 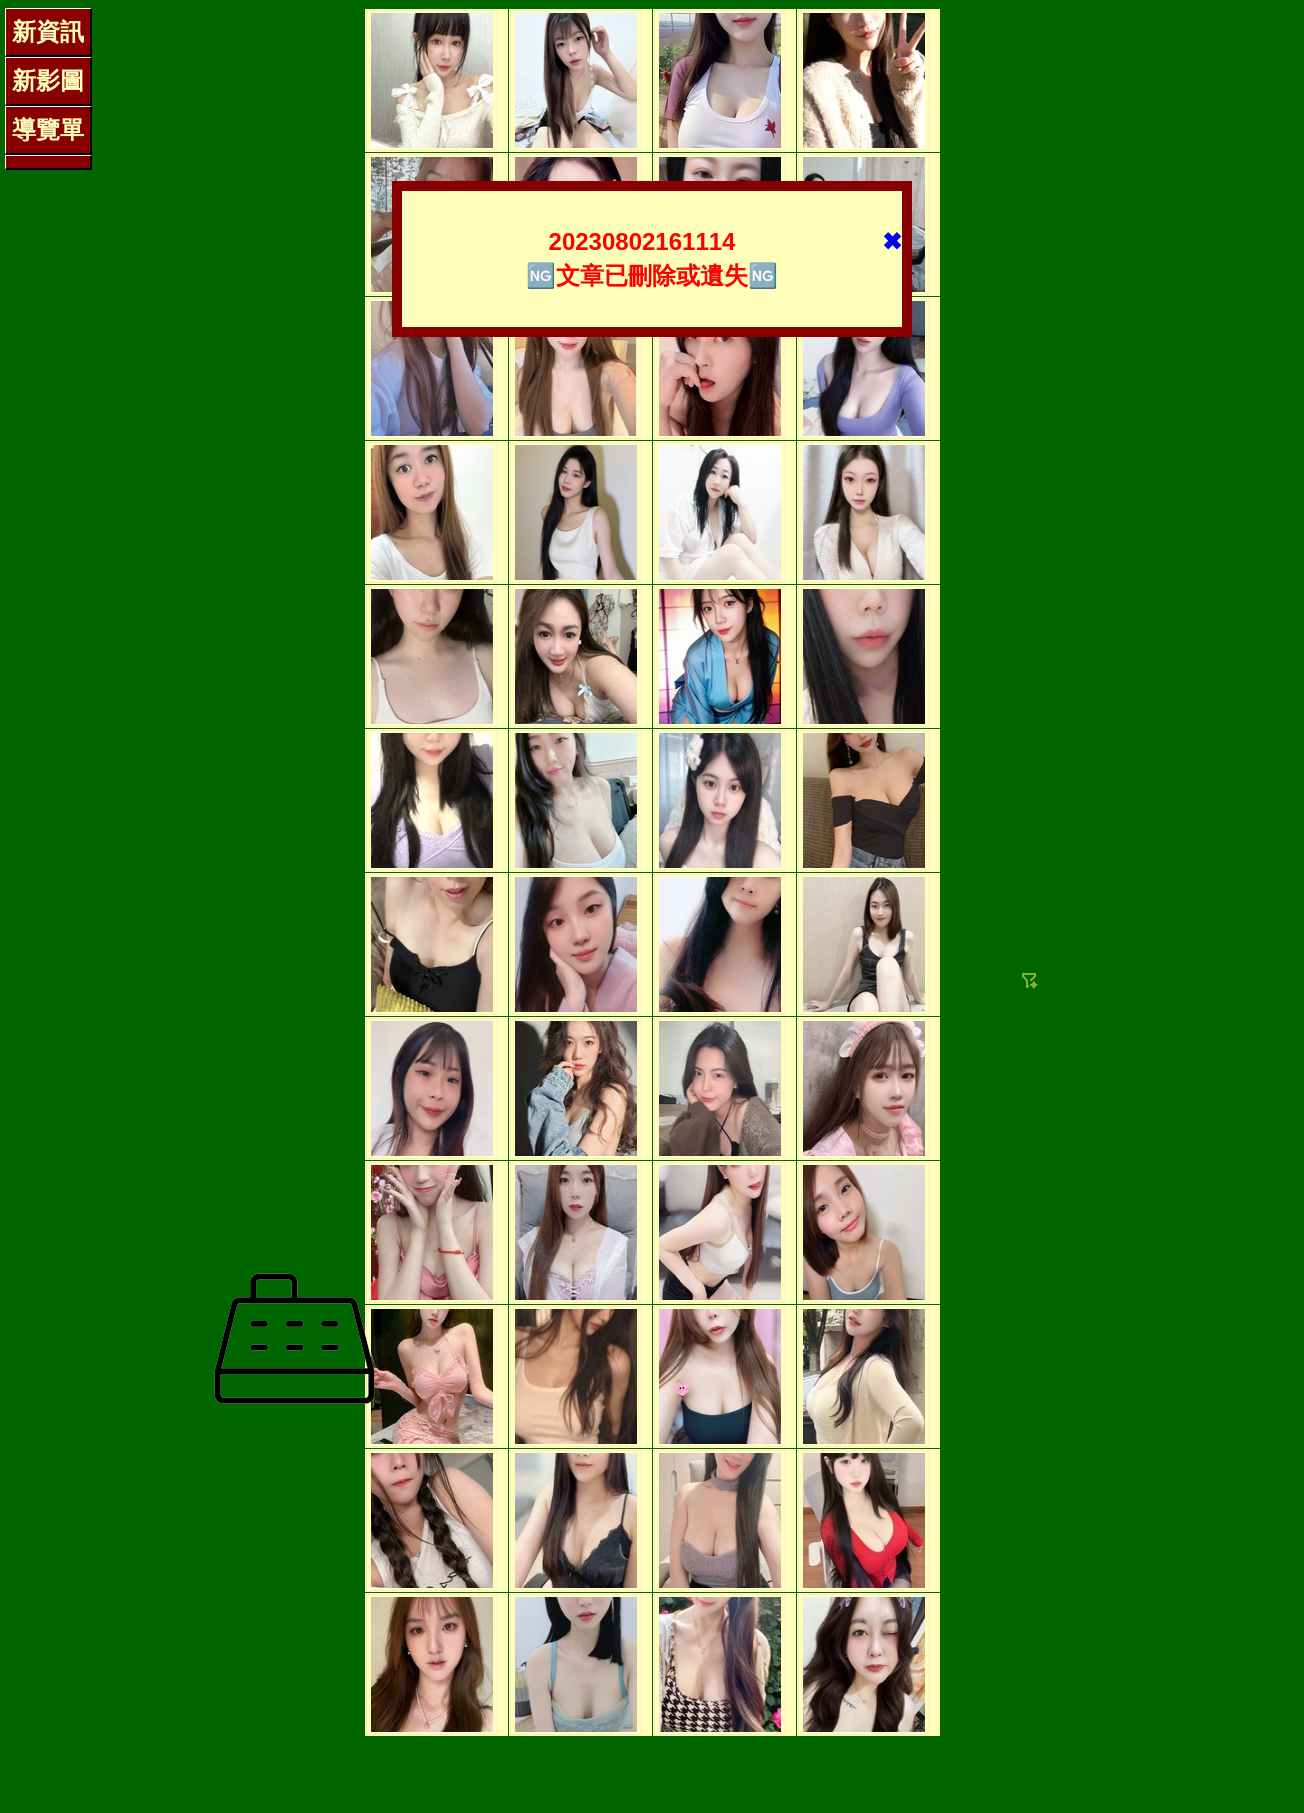 I want to click on apply smart or AI-powered filters, so click(x=1029, y=980).